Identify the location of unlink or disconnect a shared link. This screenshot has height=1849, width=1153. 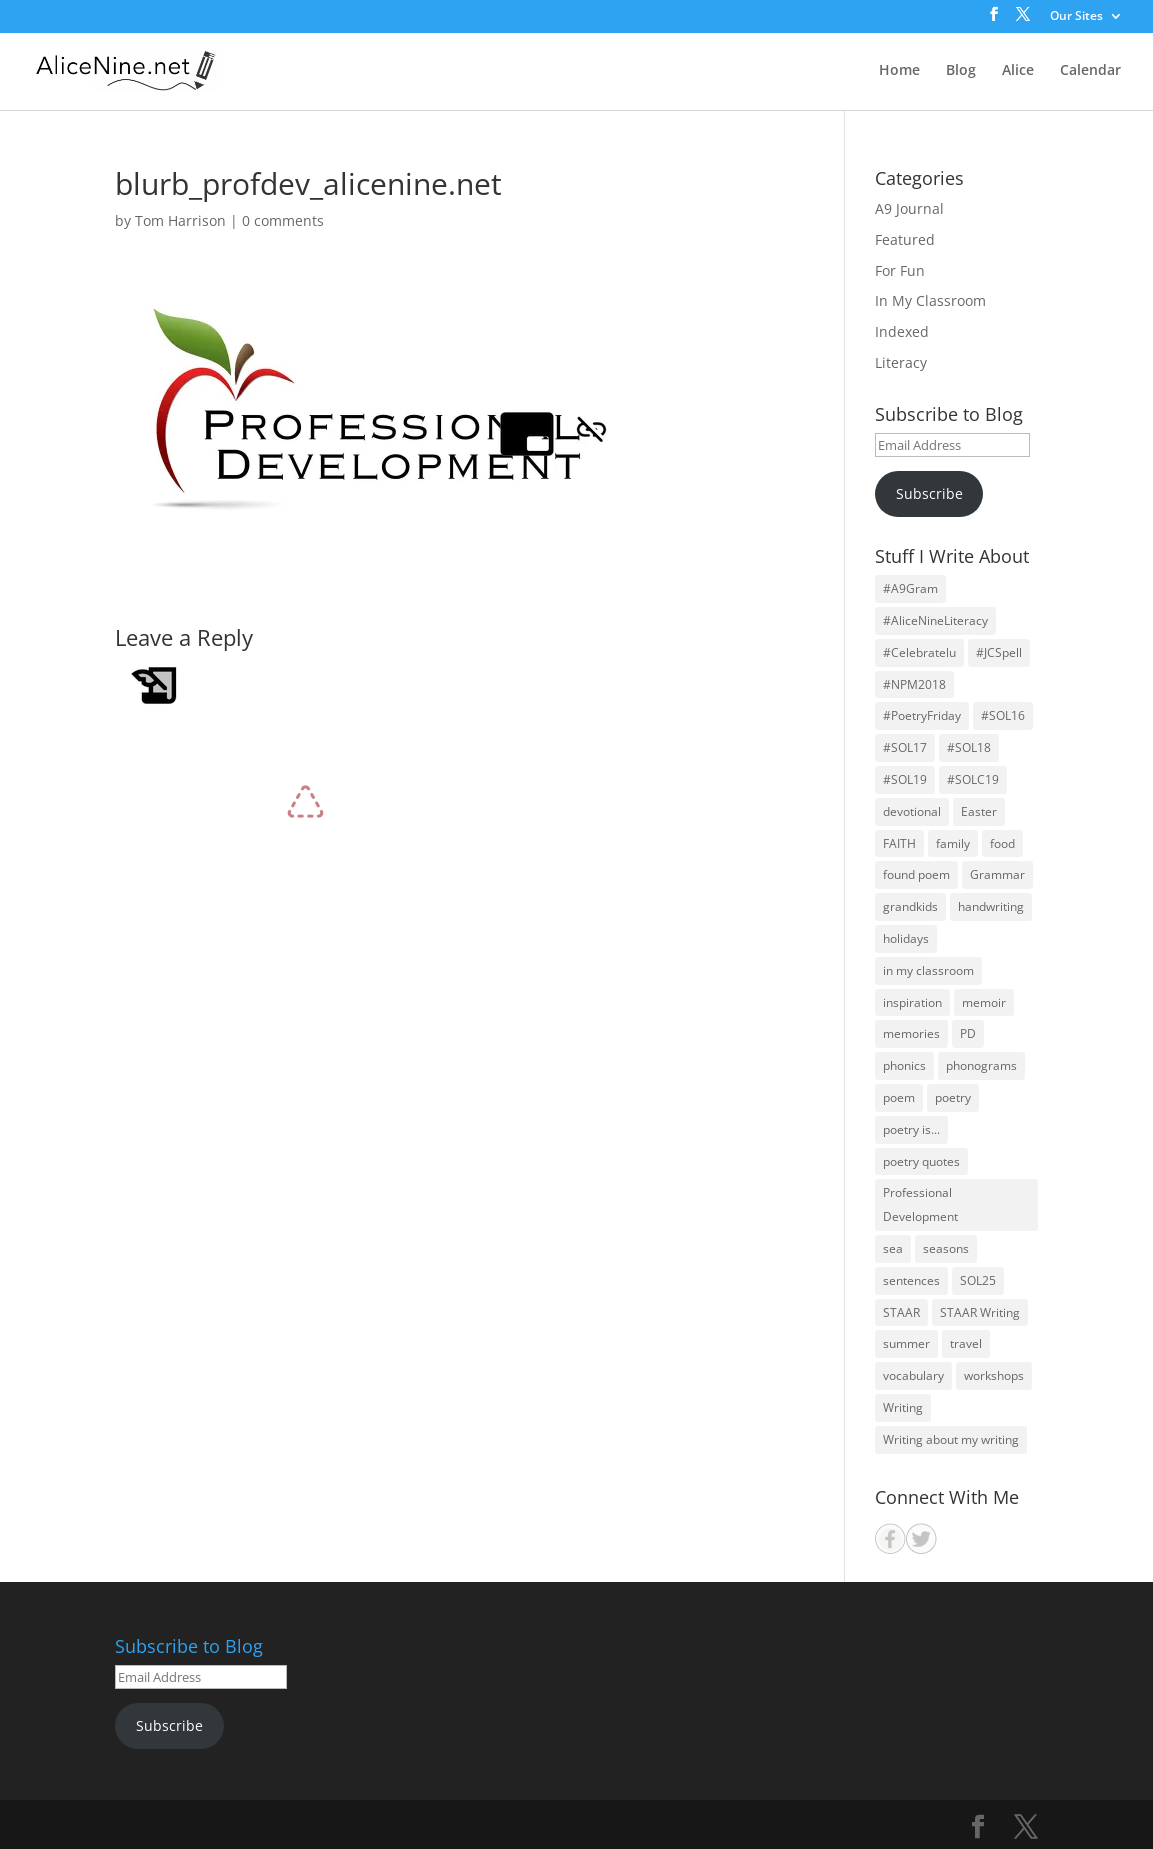
(591, 429).